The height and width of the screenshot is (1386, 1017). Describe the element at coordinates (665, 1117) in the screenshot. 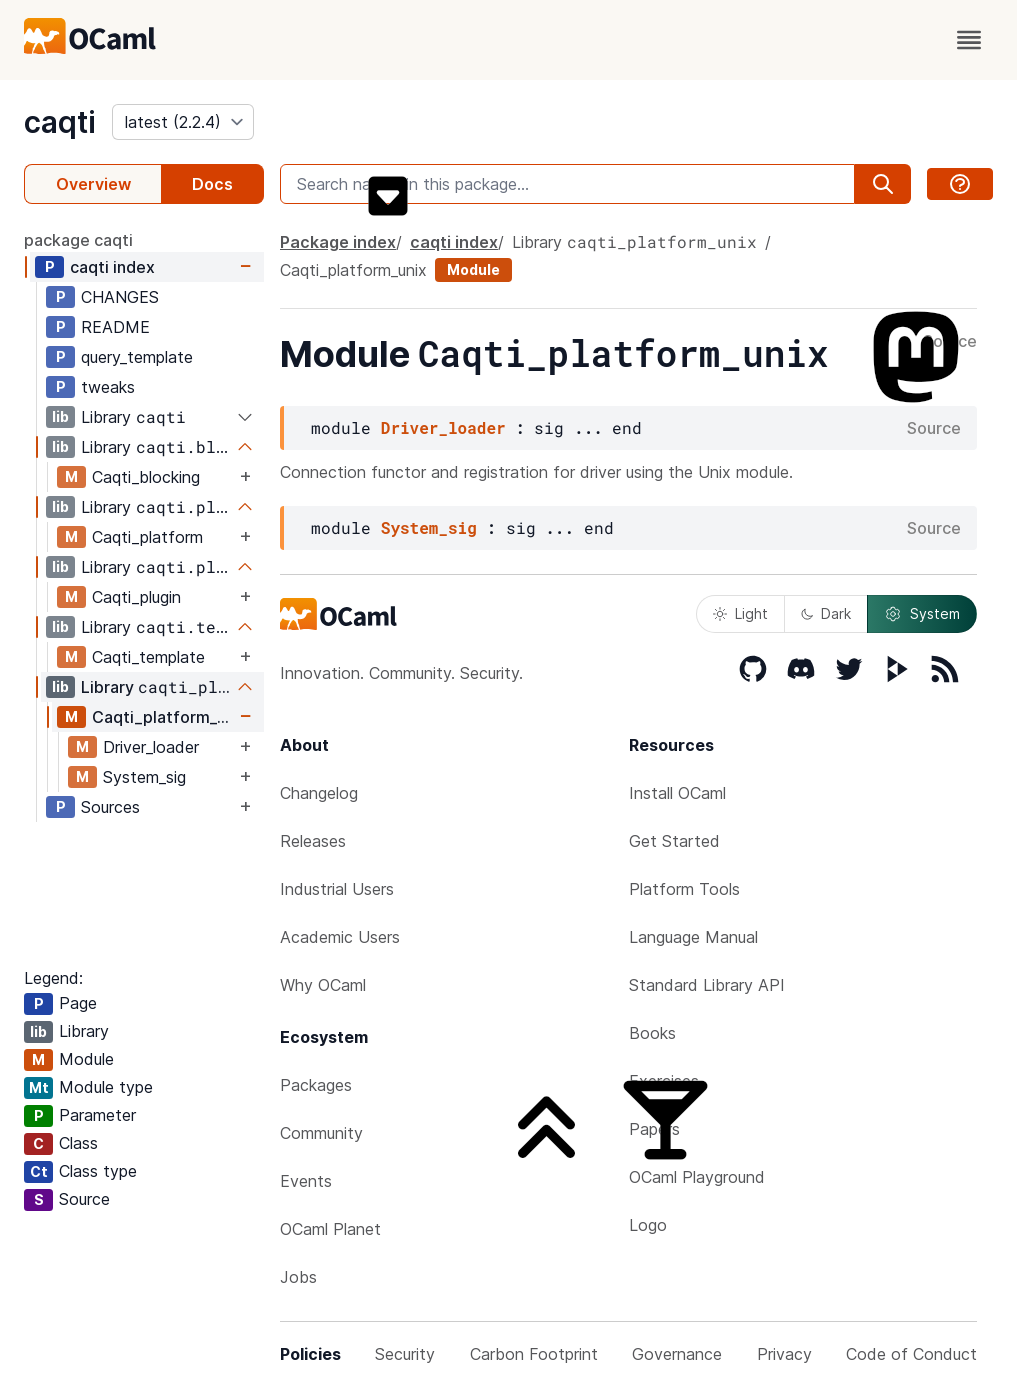

I see `browse cocktail or drink recipes` at that location.